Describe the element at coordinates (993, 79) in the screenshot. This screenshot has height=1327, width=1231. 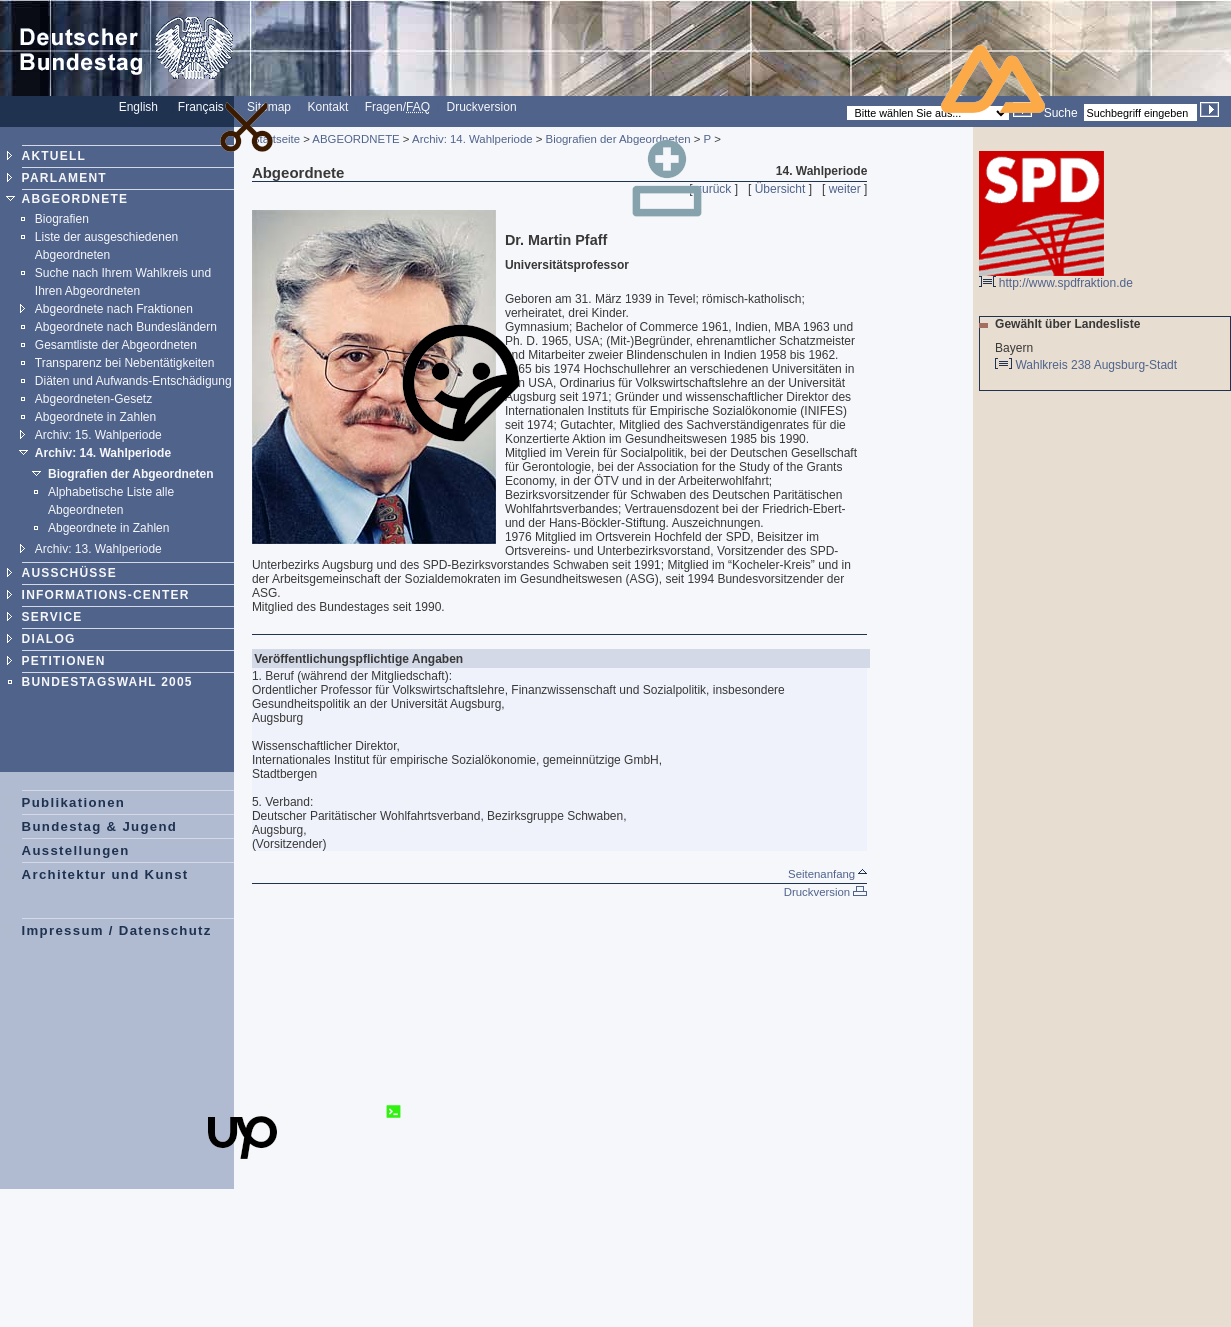
I see `nuxt.js framework logo` at that location.